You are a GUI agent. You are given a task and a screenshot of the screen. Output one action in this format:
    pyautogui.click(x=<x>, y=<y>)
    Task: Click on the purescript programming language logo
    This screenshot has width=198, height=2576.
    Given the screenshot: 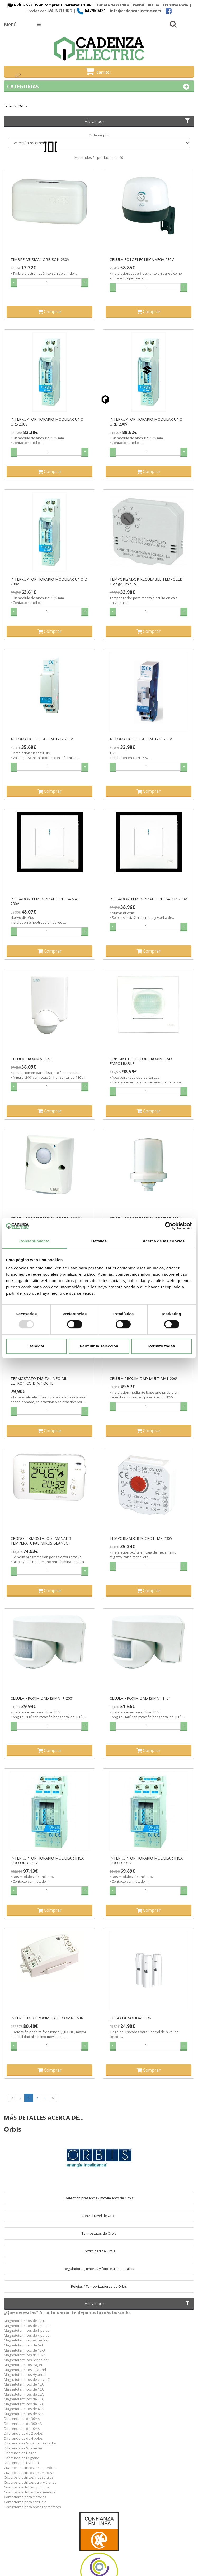 What is the action you would take?
    pyautogui.click(x=18, y=75)
    